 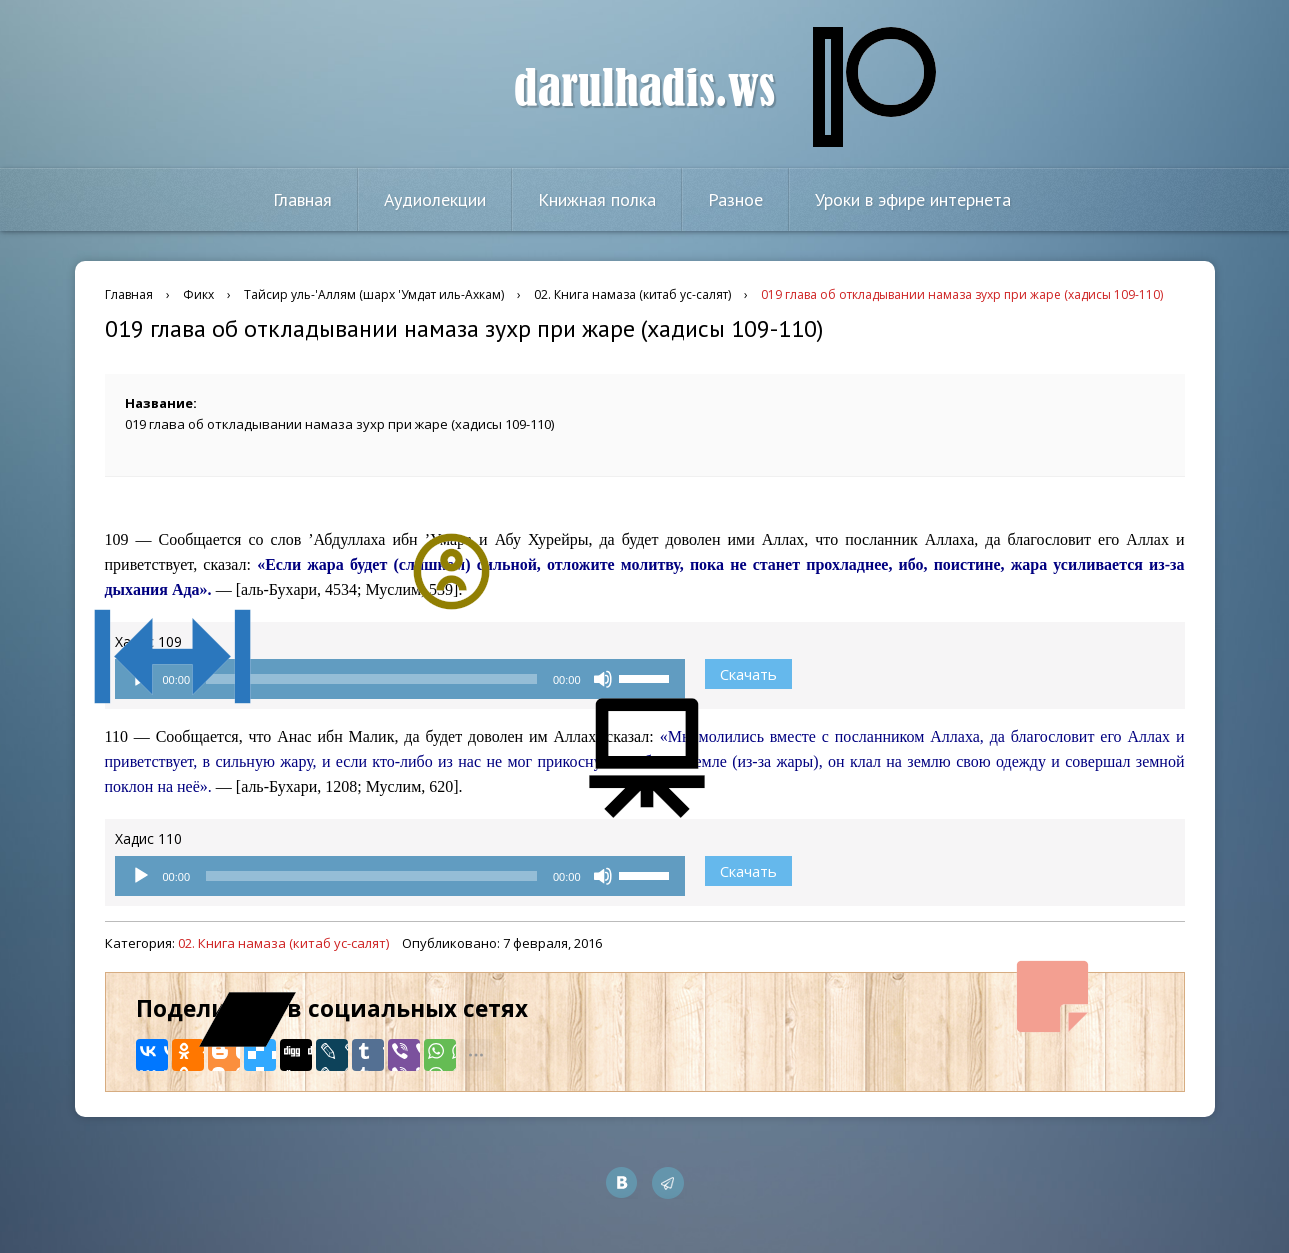 I want to click on expand content to full width, so click(x=172, y=656).